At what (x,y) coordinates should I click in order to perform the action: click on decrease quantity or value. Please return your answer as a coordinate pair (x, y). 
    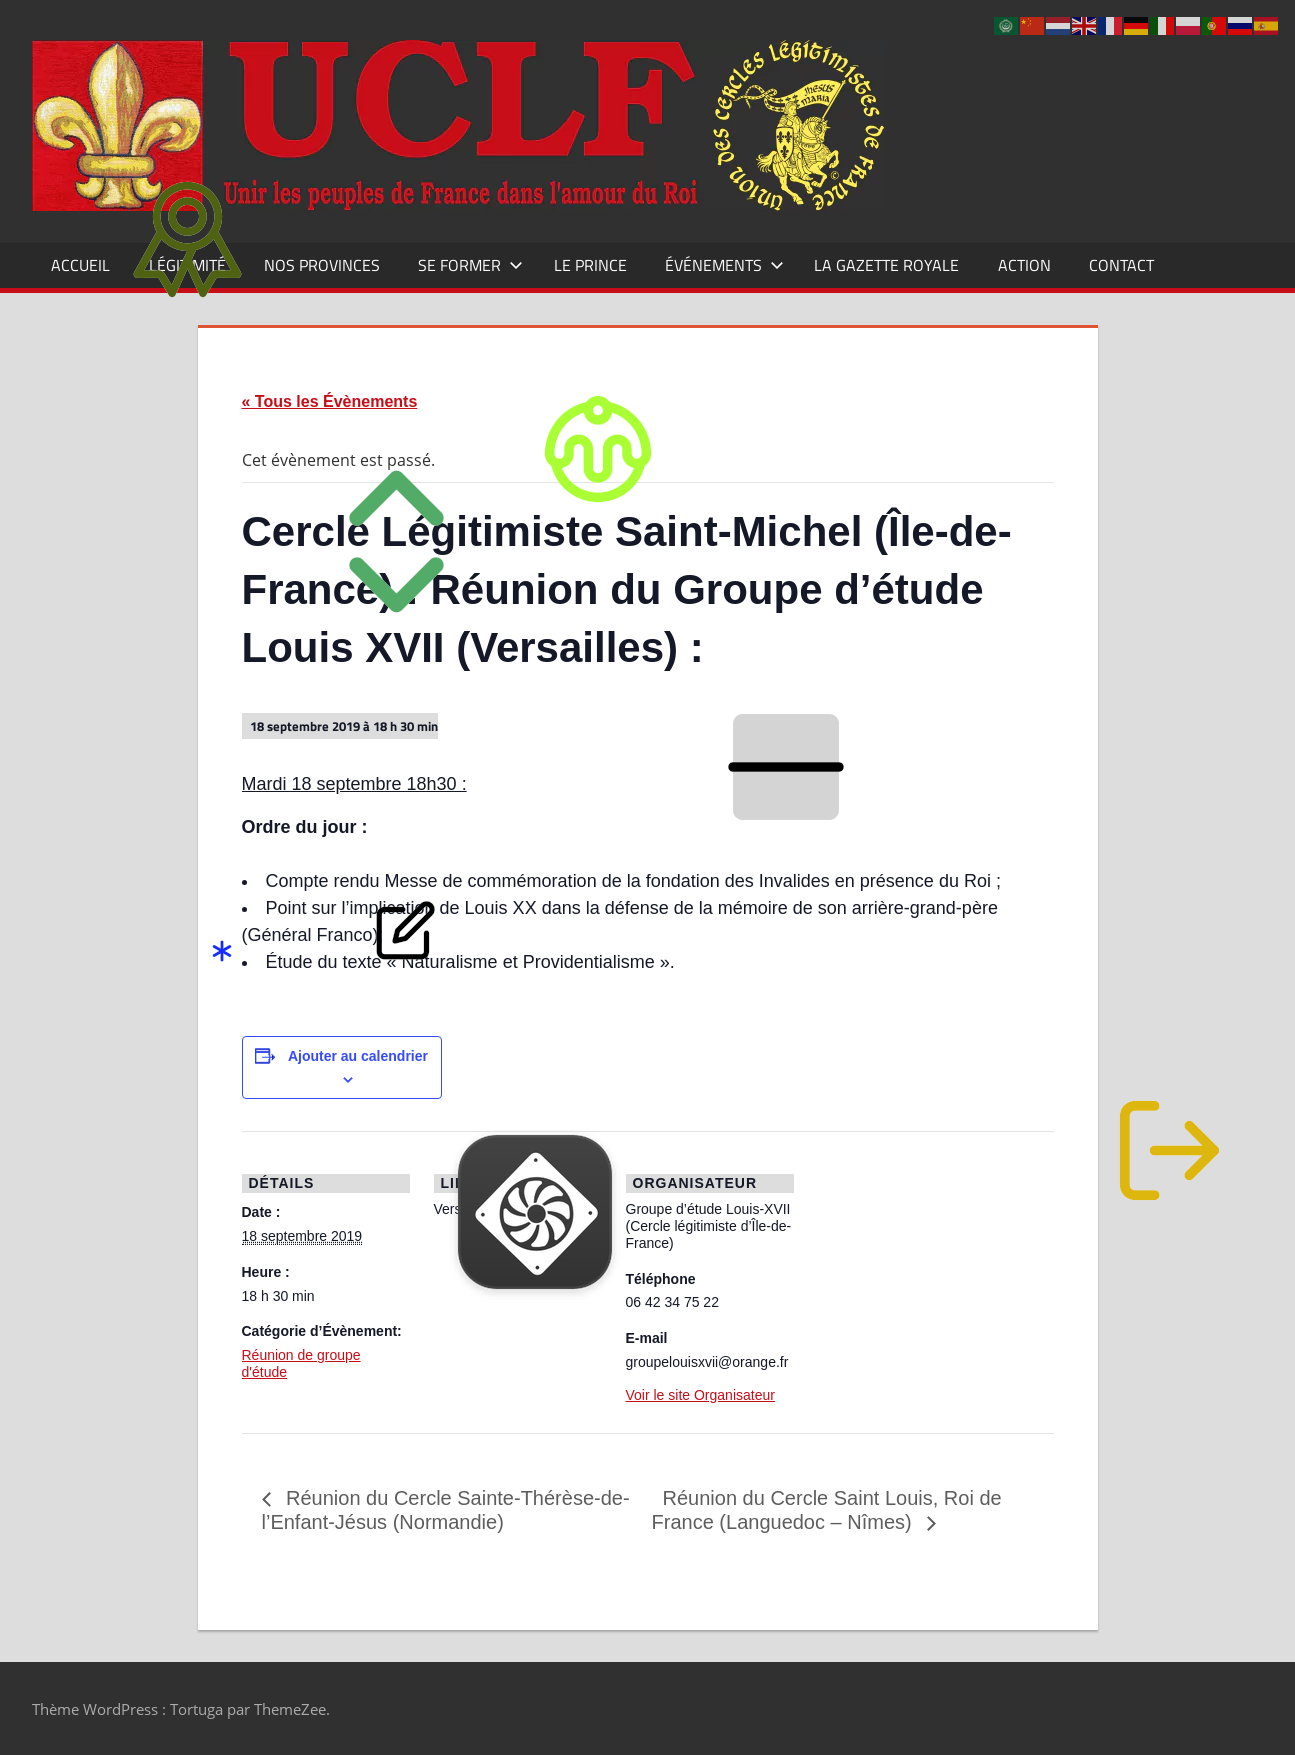
    Looking at the image, I should click on (786, 767).